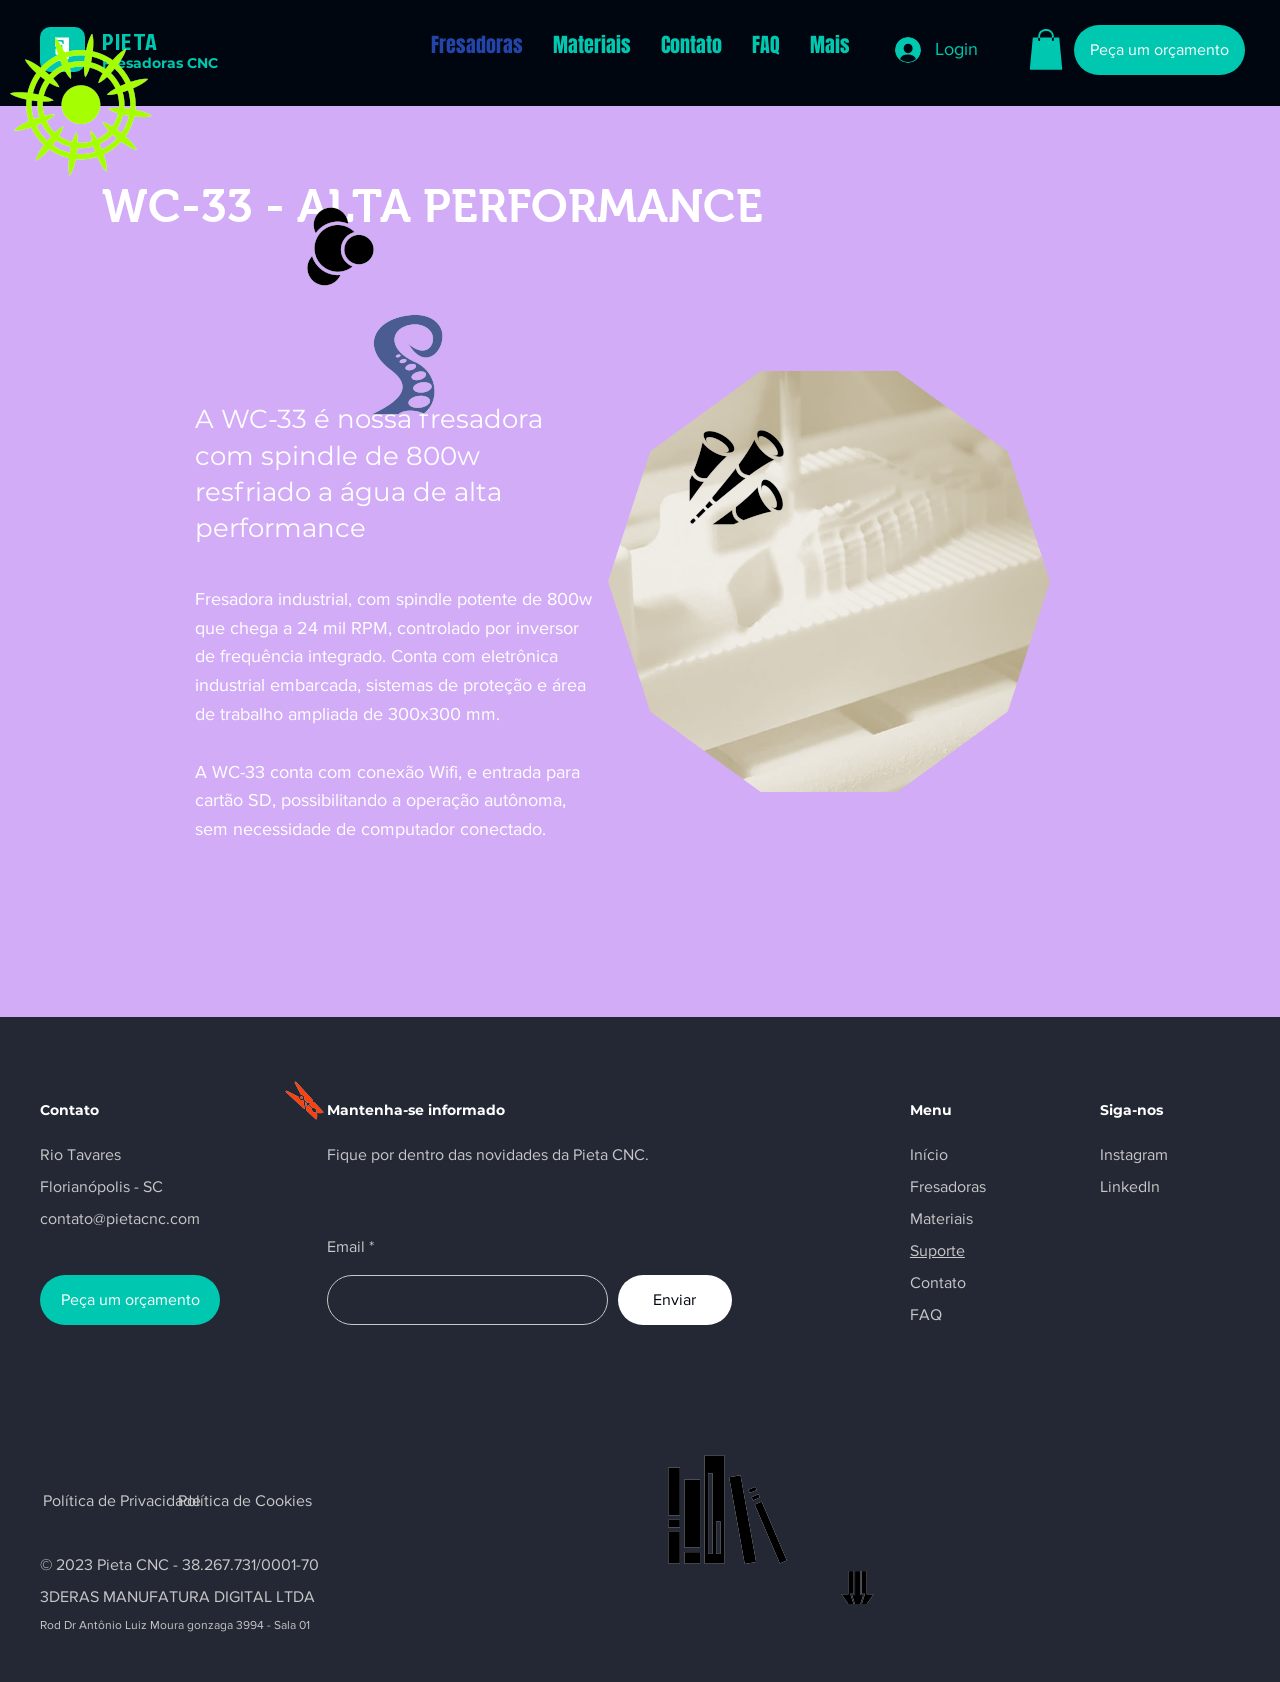 Image resolution: width=1280 pixels, height=1682 pixels. Describe the element at coordinates (407, 366) in the screenshot. I see `represents a sea creature or kraken enemy type` at that location.